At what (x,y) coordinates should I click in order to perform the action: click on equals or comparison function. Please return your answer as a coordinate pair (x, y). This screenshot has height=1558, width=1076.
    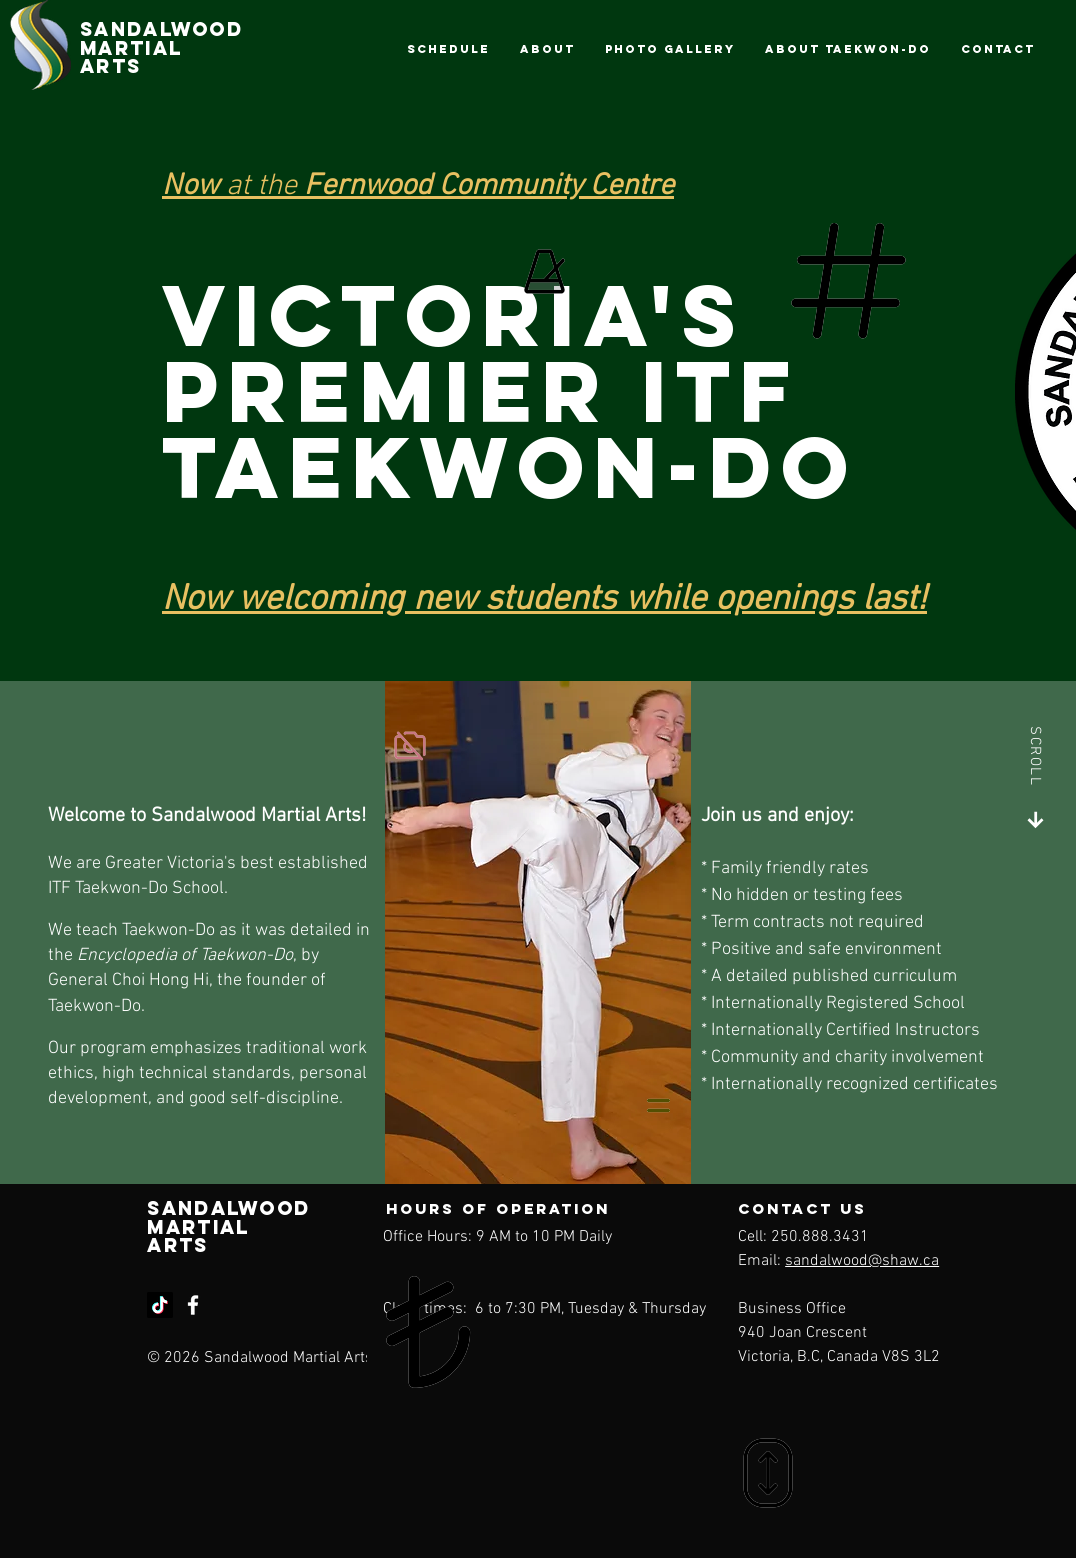
    Looking at the image, I should click on (658, 1105).